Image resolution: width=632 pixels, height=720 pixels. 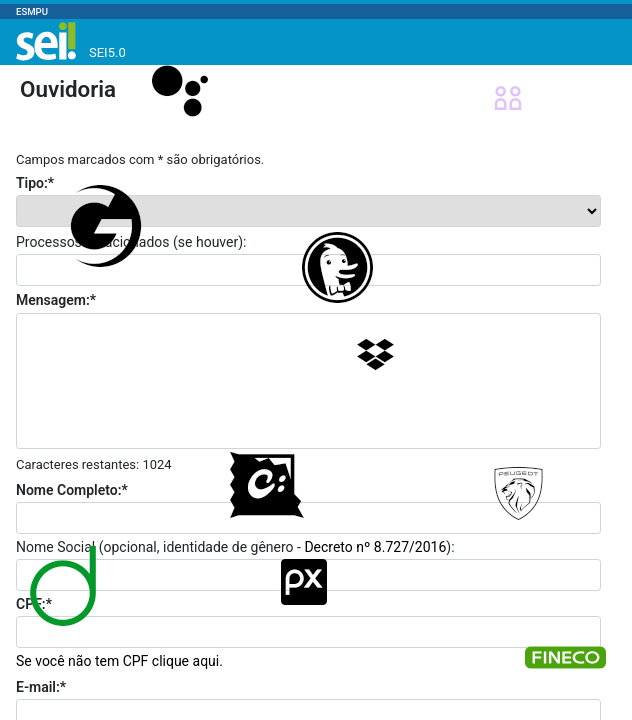 What do you see at coordinates (337, 267) in the screenshot?
I see `open duckduckgo search engine` at bounding box center [337, 267].